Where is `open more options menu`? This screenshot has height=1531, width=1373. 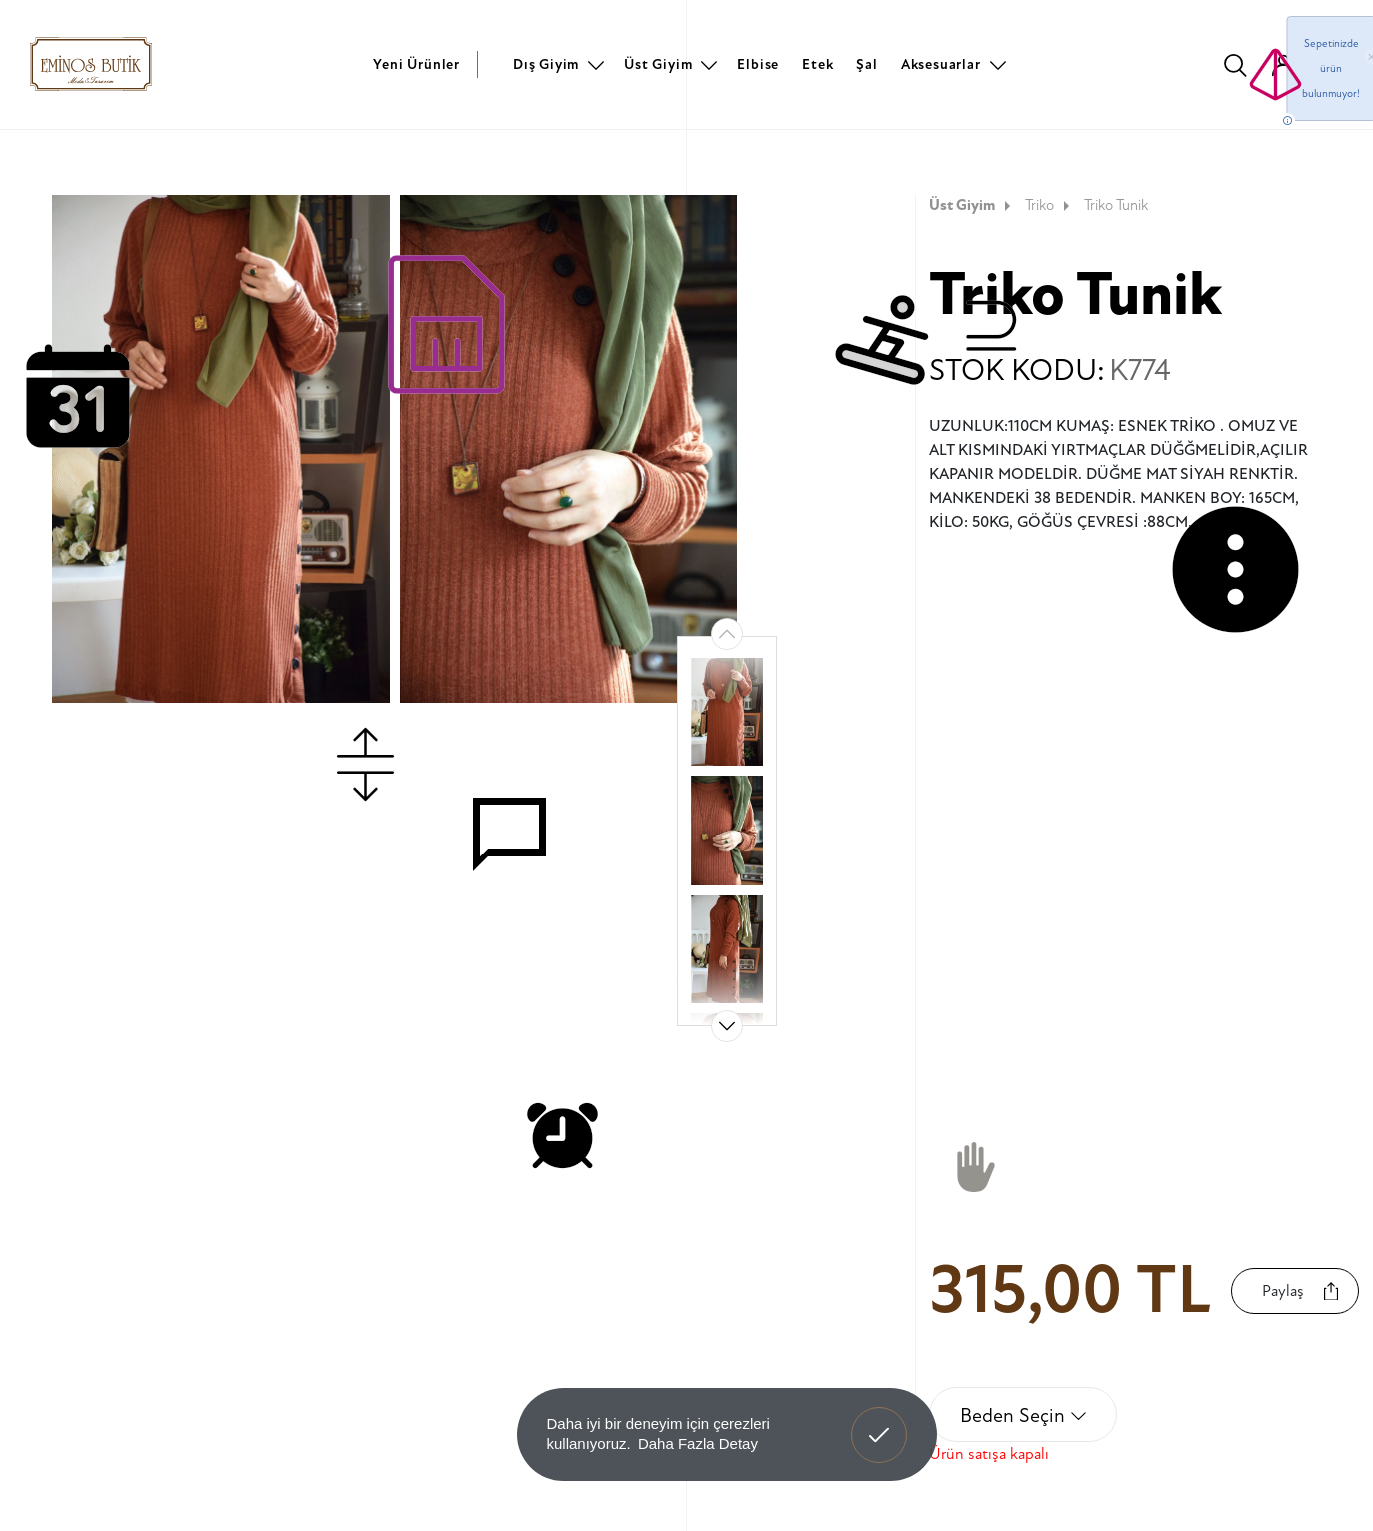
open more options menu is located at coordinates (1235, 569).